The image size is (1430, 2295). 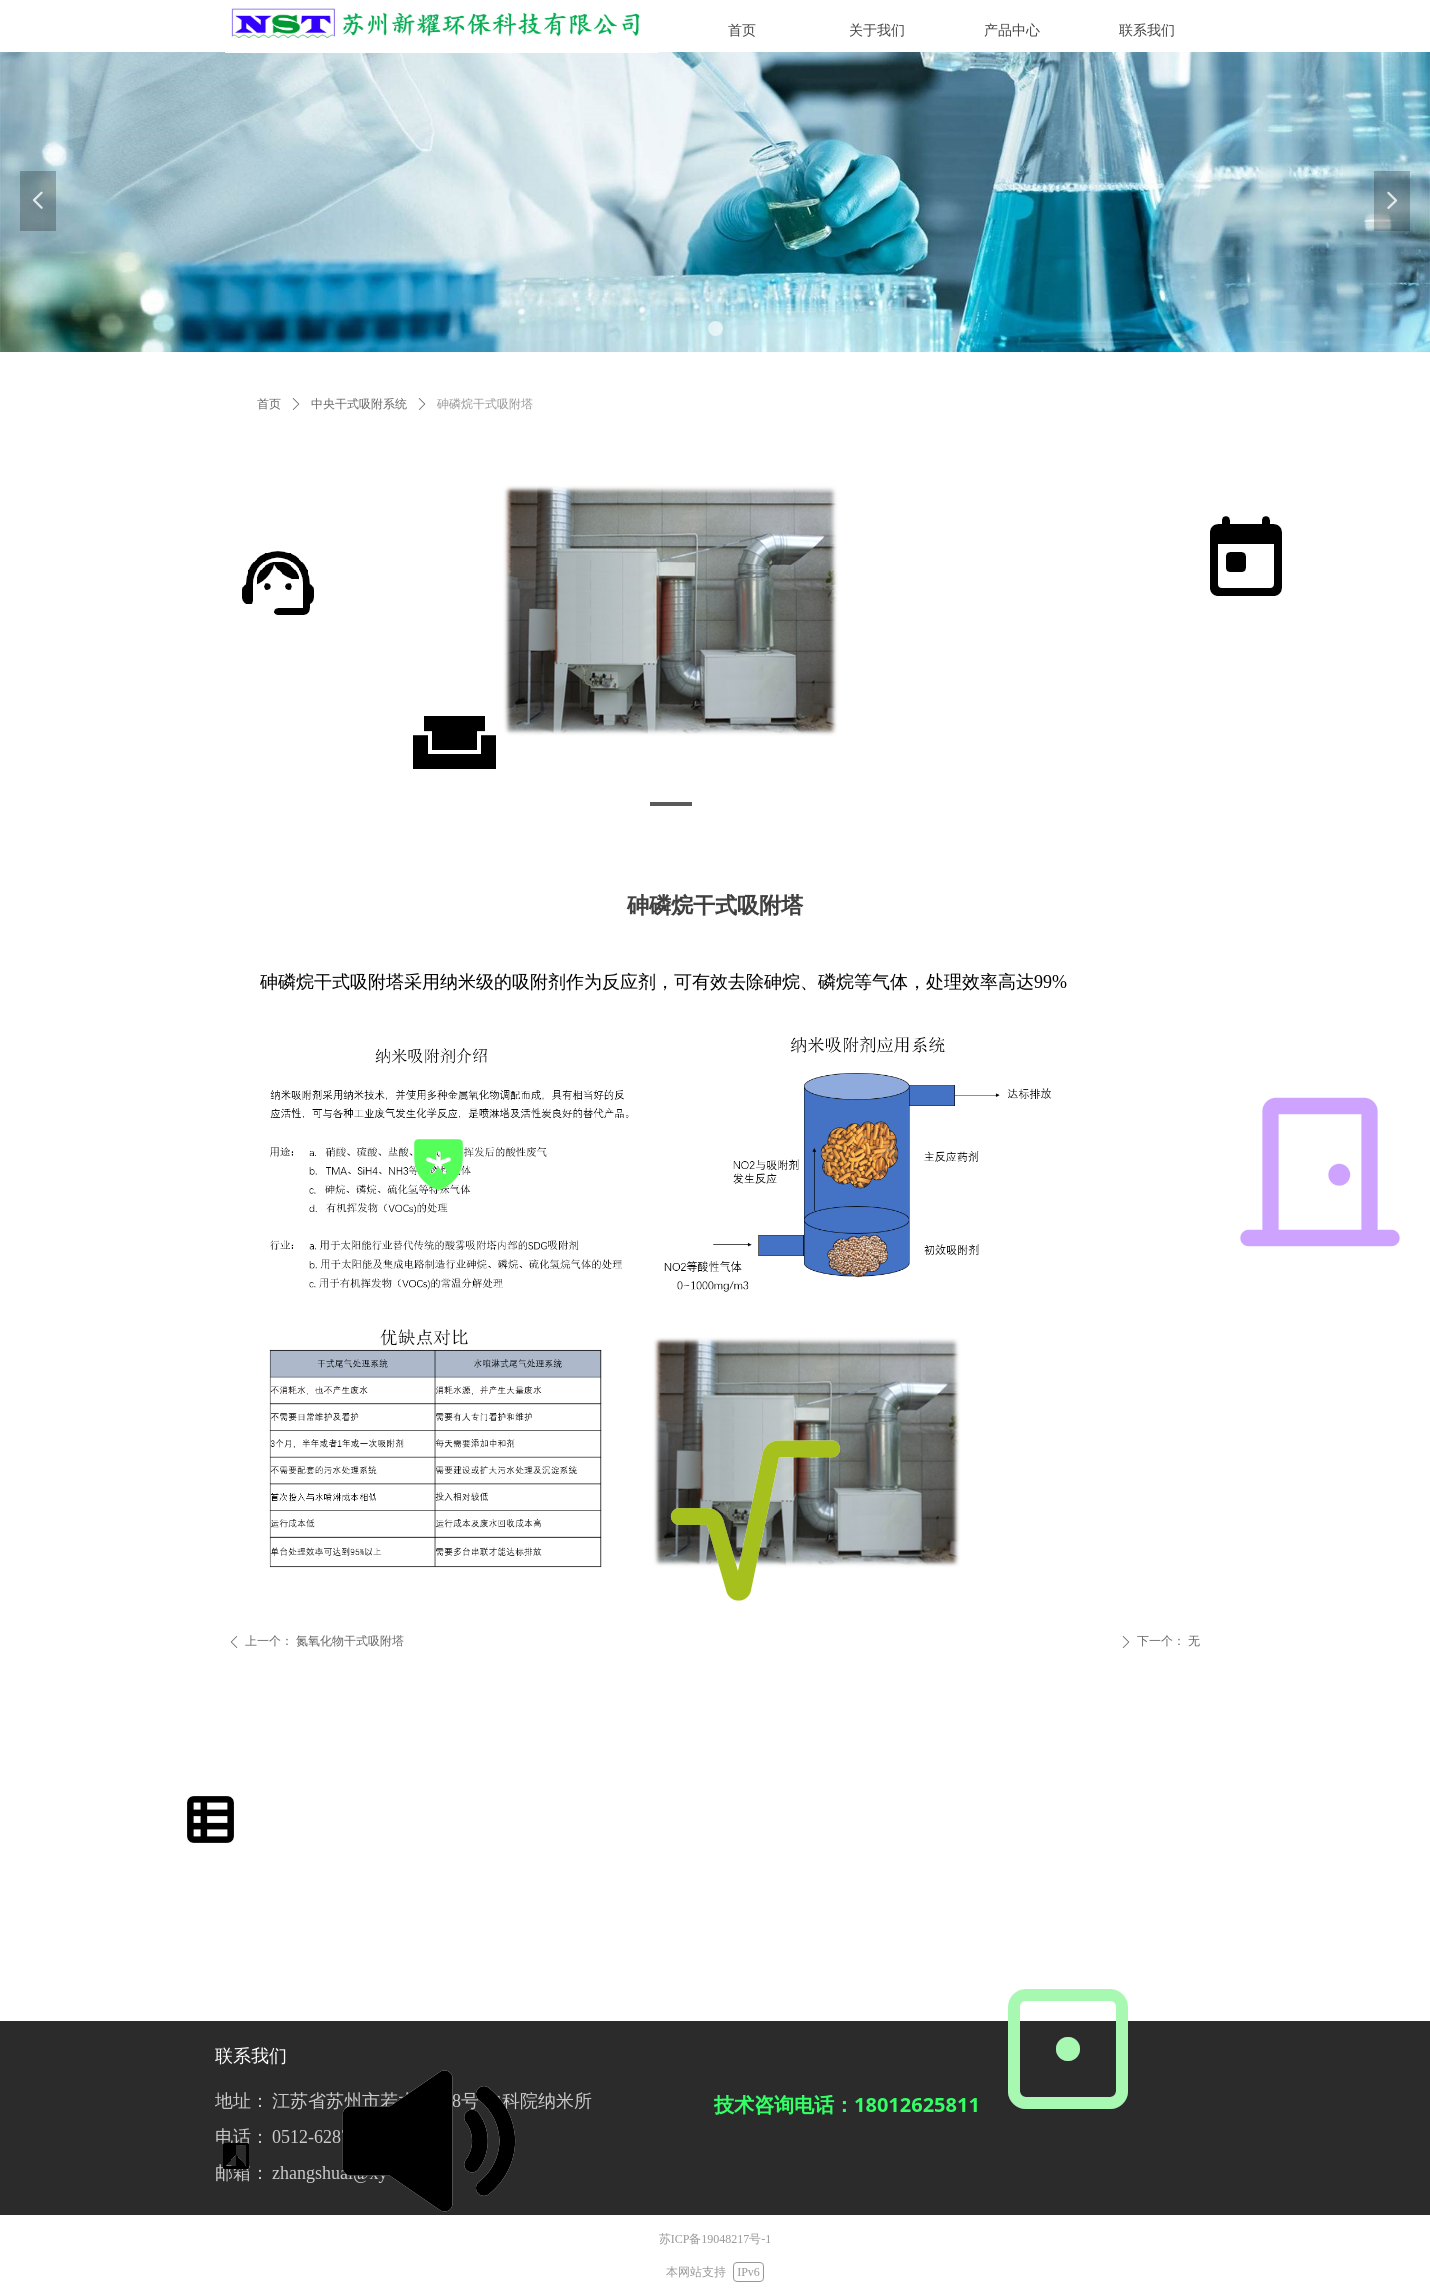 What do you see at coordinates (1068, 2049) in the screenshot?
I see `indicates a selected or active item` at bounding box center [1068, 2049].